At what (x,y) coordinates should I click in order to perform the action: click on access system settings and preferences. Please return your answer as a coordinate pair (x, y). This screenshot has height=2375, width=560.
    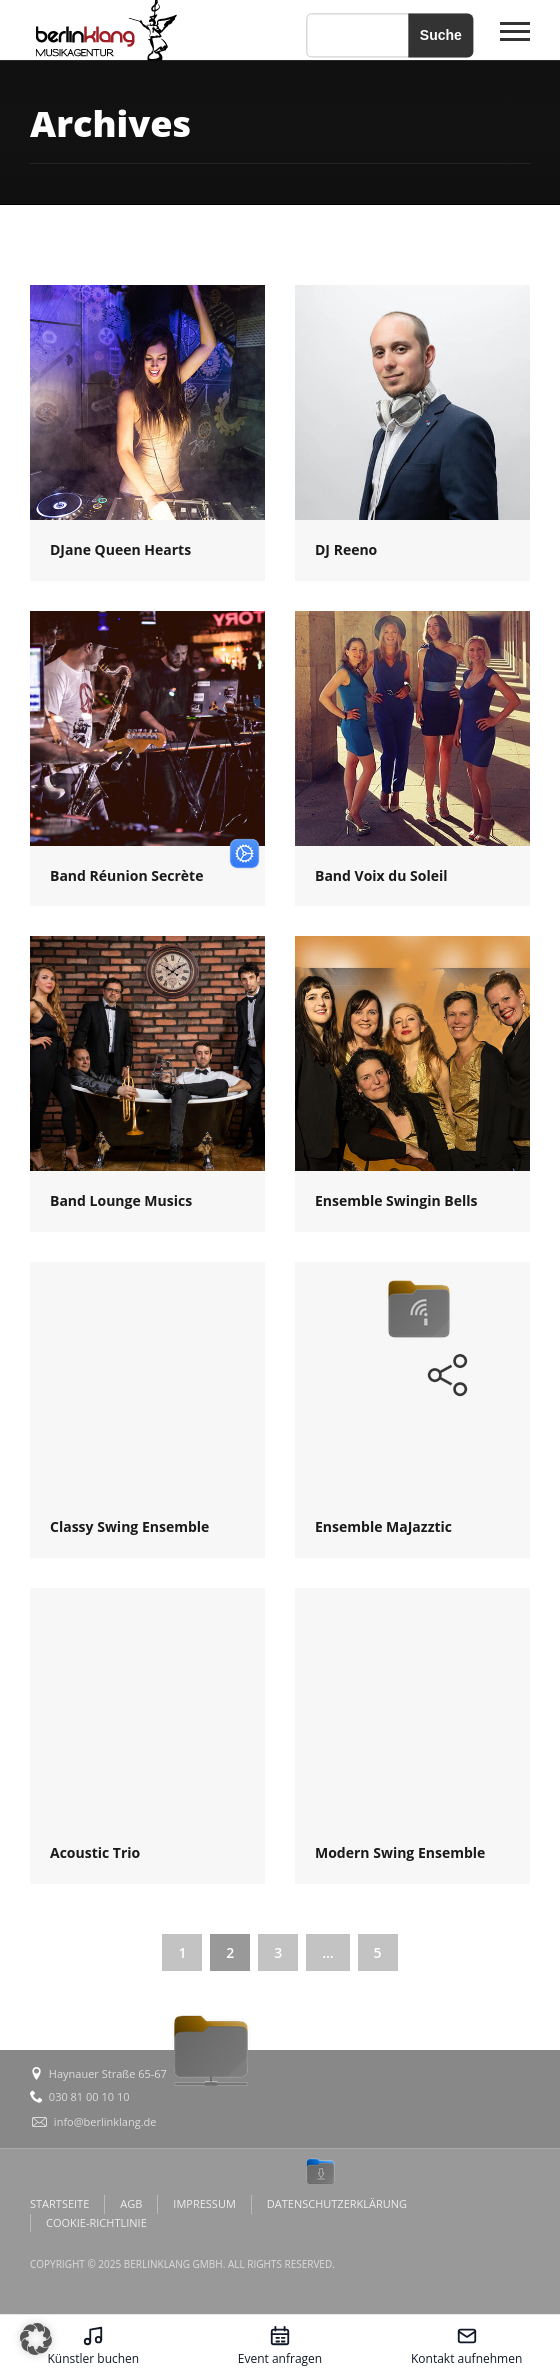
    Looking at the image, I should click on (244, 853).